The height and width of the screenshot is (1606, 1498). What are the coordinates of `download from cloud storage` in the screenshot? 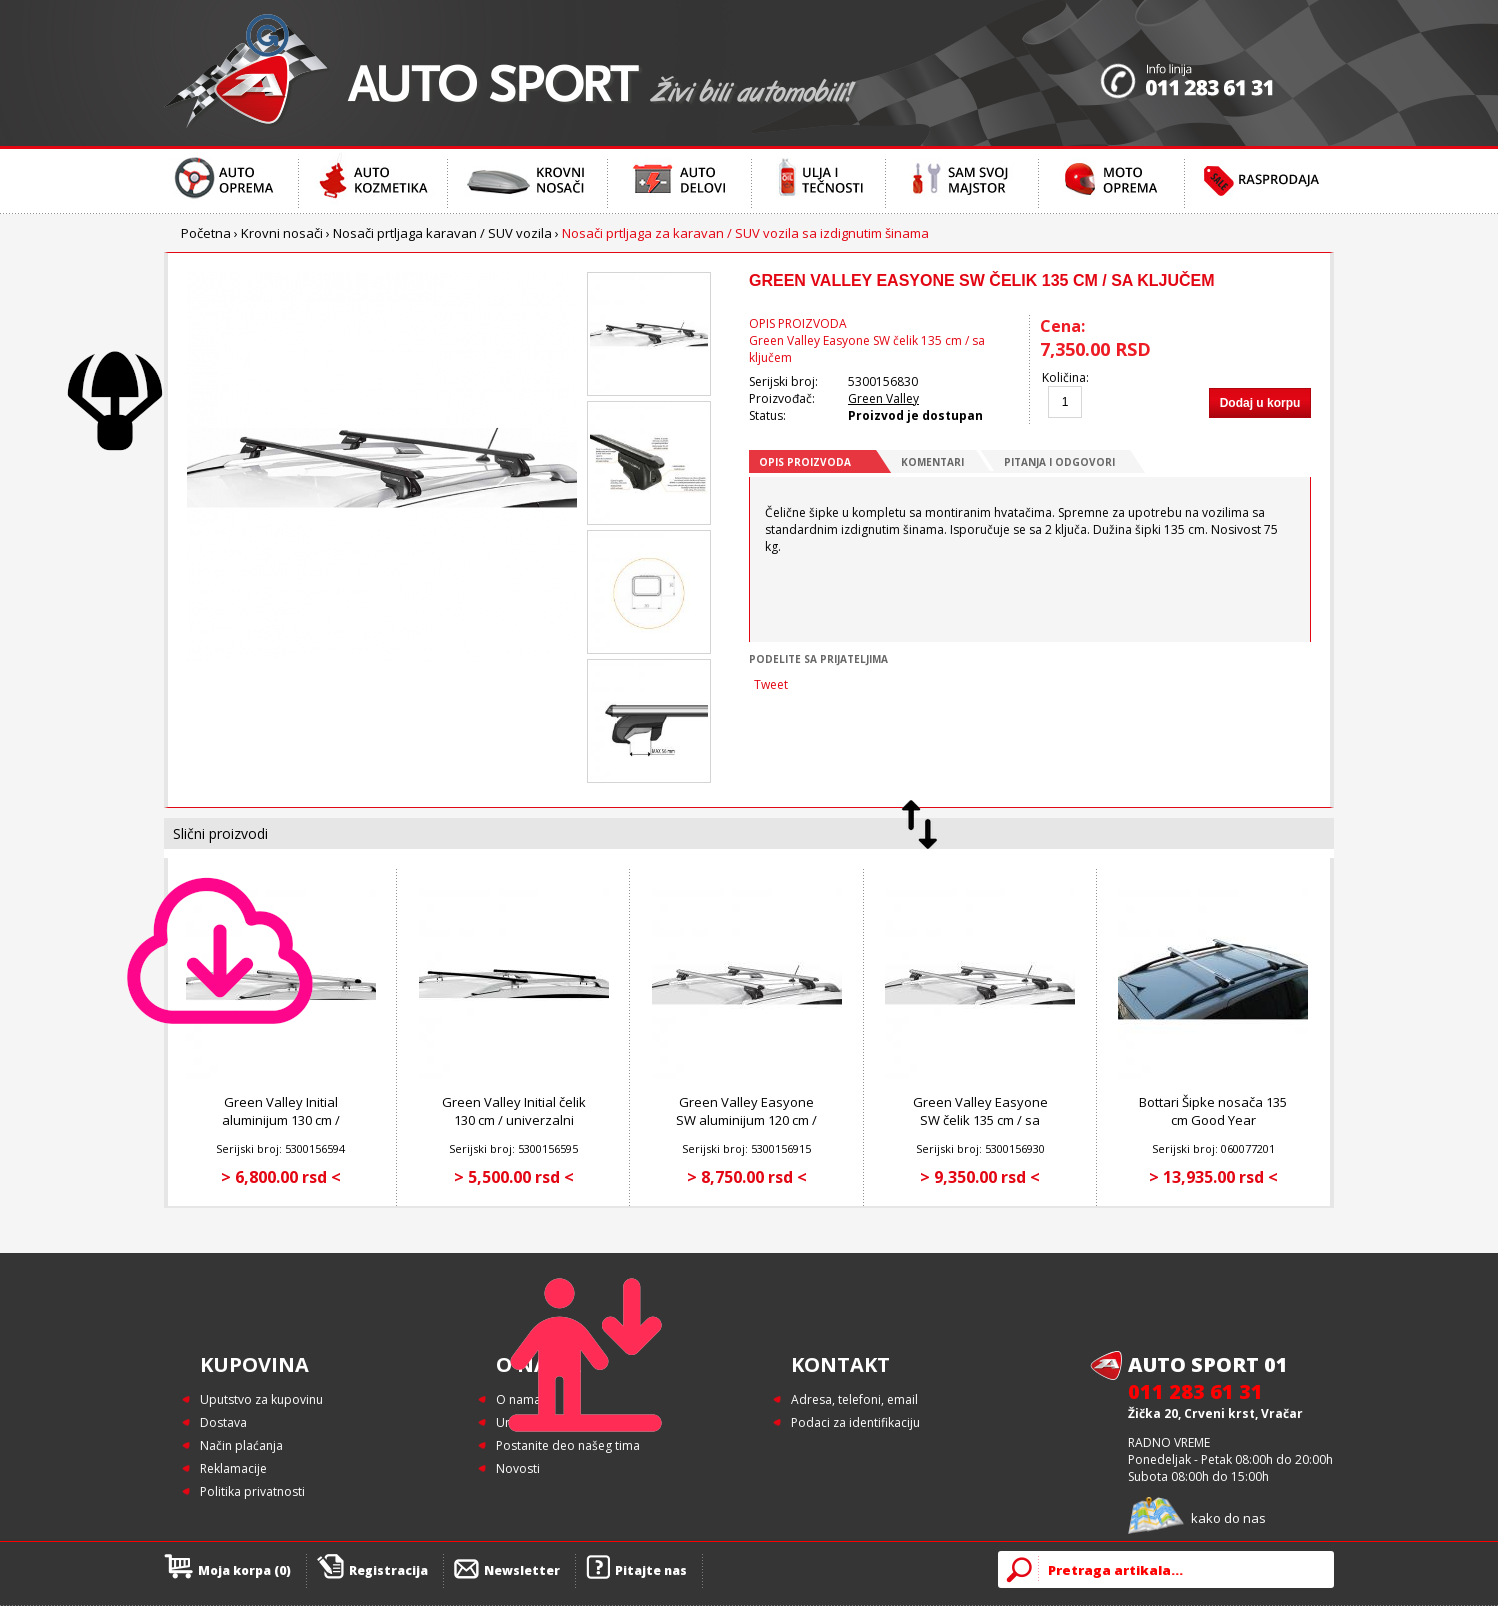 It's located at (220, 951).